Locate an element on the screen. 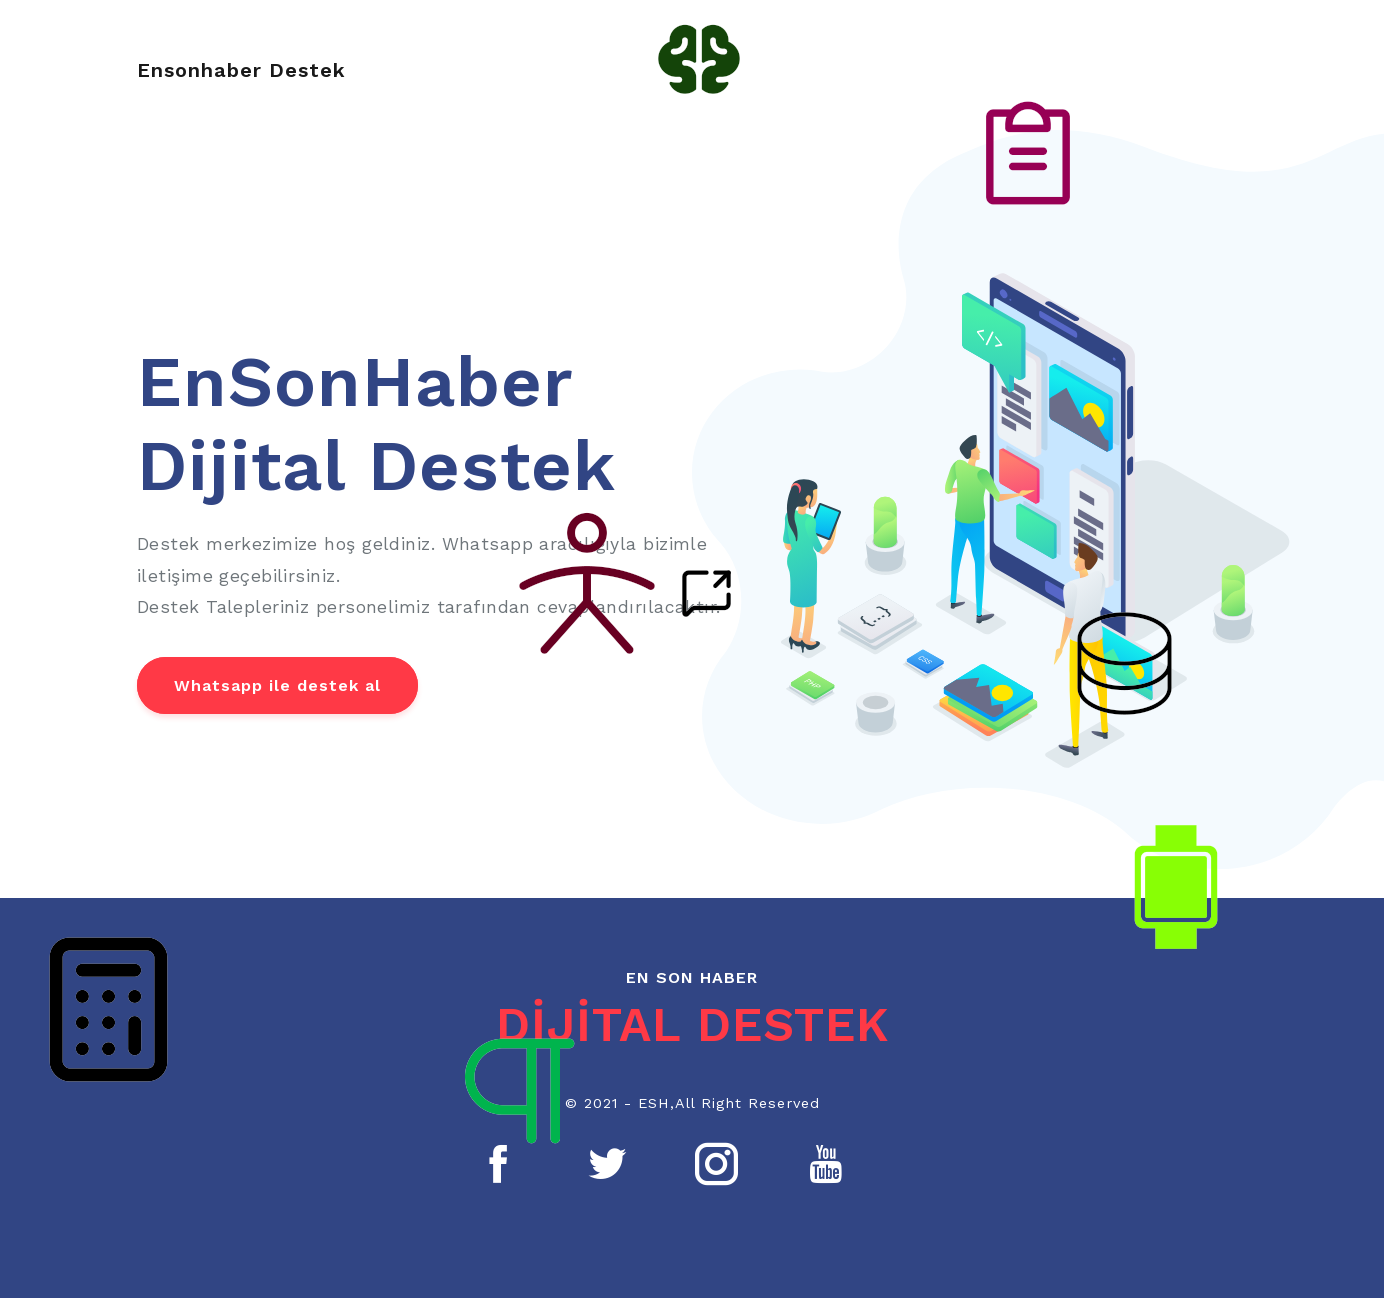 The width and height of the screenshot is (1384, 1298). open the calculator app is located at coordinates (108, 1009).